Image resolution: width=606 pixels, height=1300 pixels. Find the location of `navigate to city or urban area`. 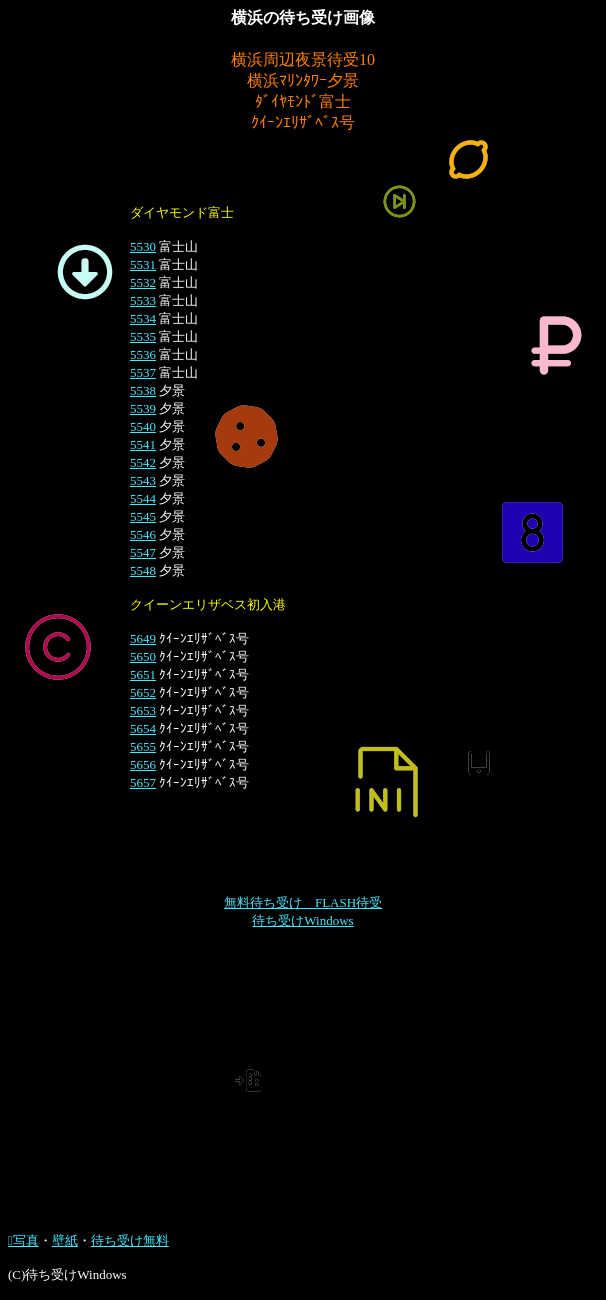

navigate to city or urban area is located at coordinates (247, 1080).